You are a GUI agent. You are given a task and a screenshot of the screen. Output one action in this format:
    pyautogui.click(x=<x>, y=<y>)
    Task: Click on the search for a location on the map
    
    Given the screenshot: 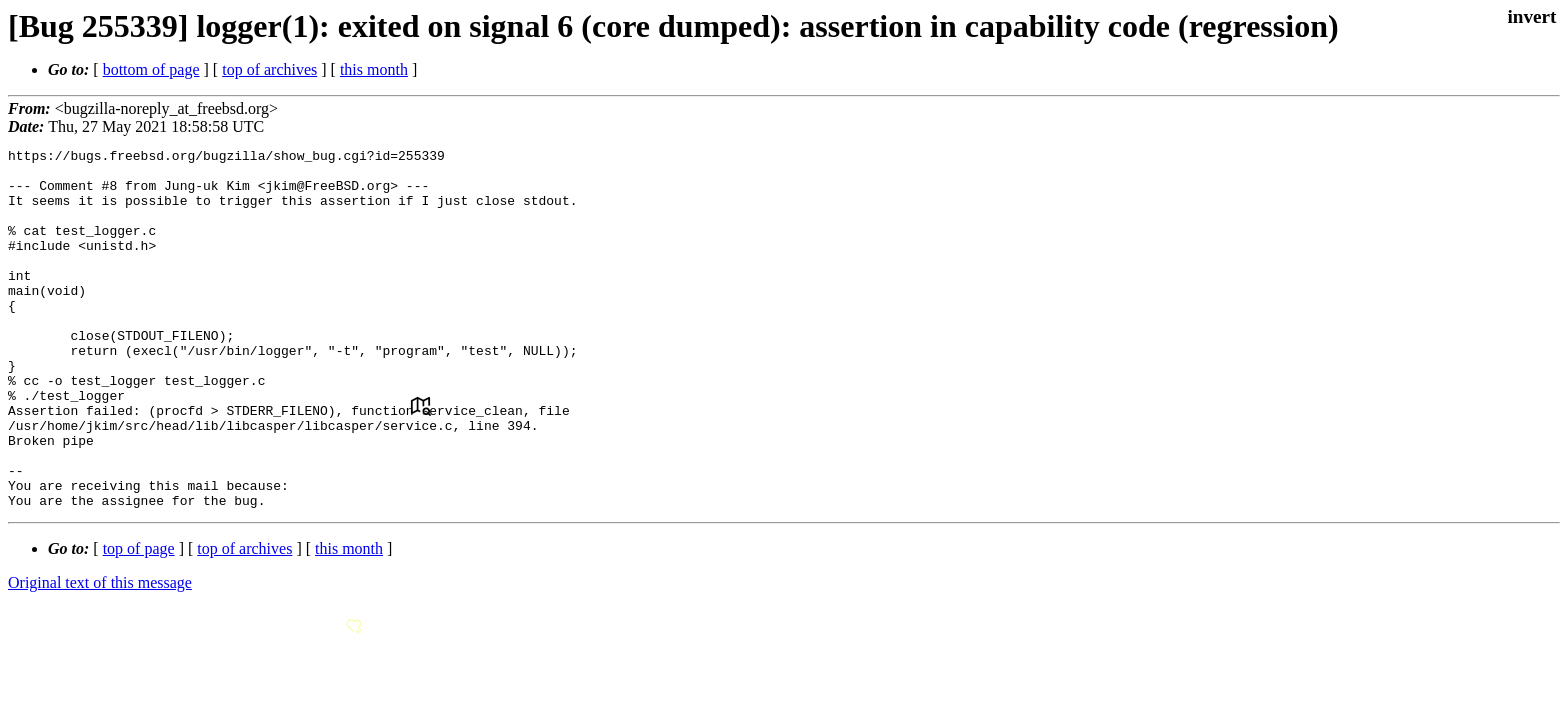 What is the action you would take?
    pyautogui.click(x=420, y=405)
    